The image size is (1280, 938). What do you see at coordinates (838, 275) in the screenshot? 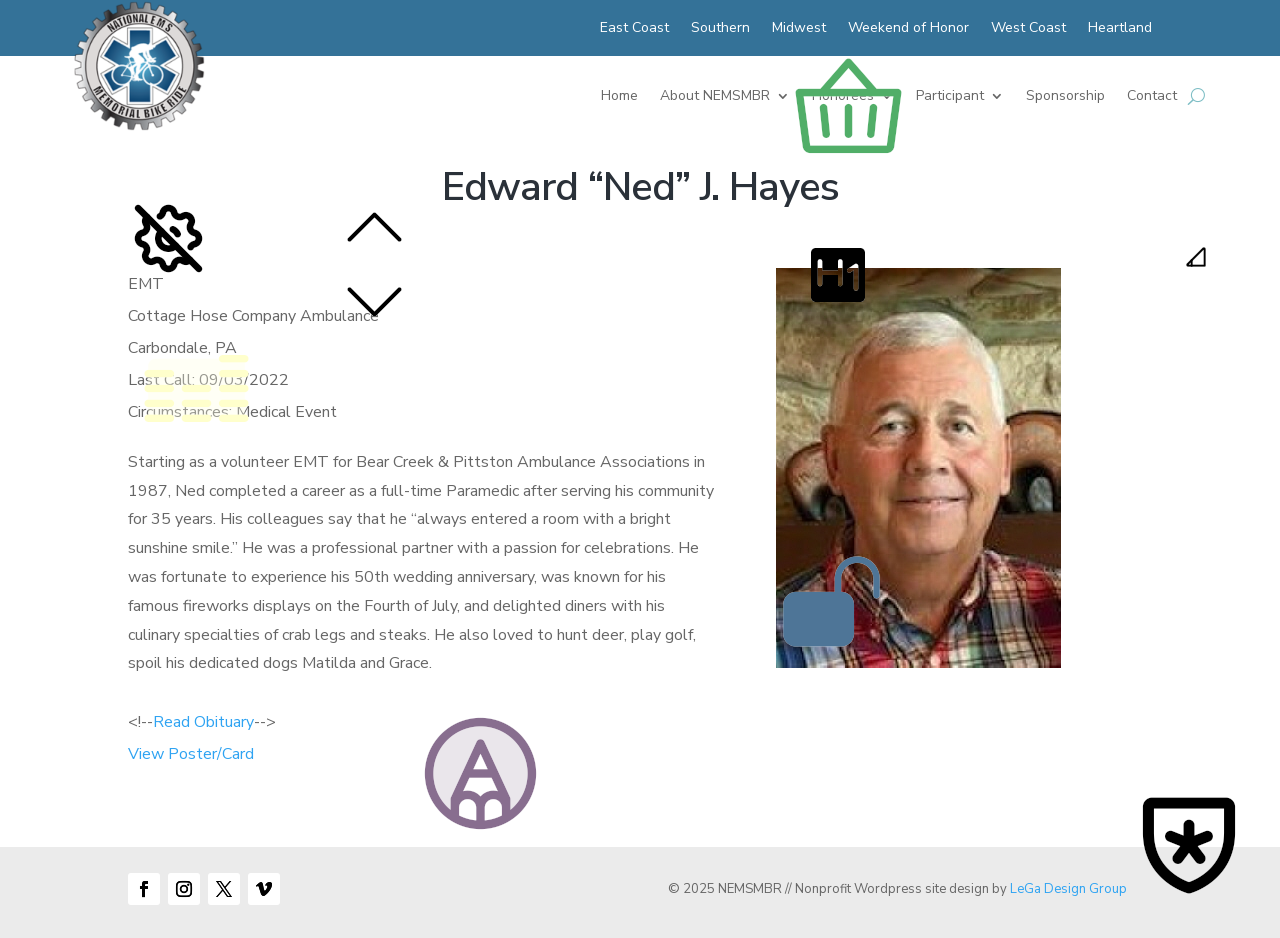
I see `format text as heading level 1` at bounding box center [838, 275].